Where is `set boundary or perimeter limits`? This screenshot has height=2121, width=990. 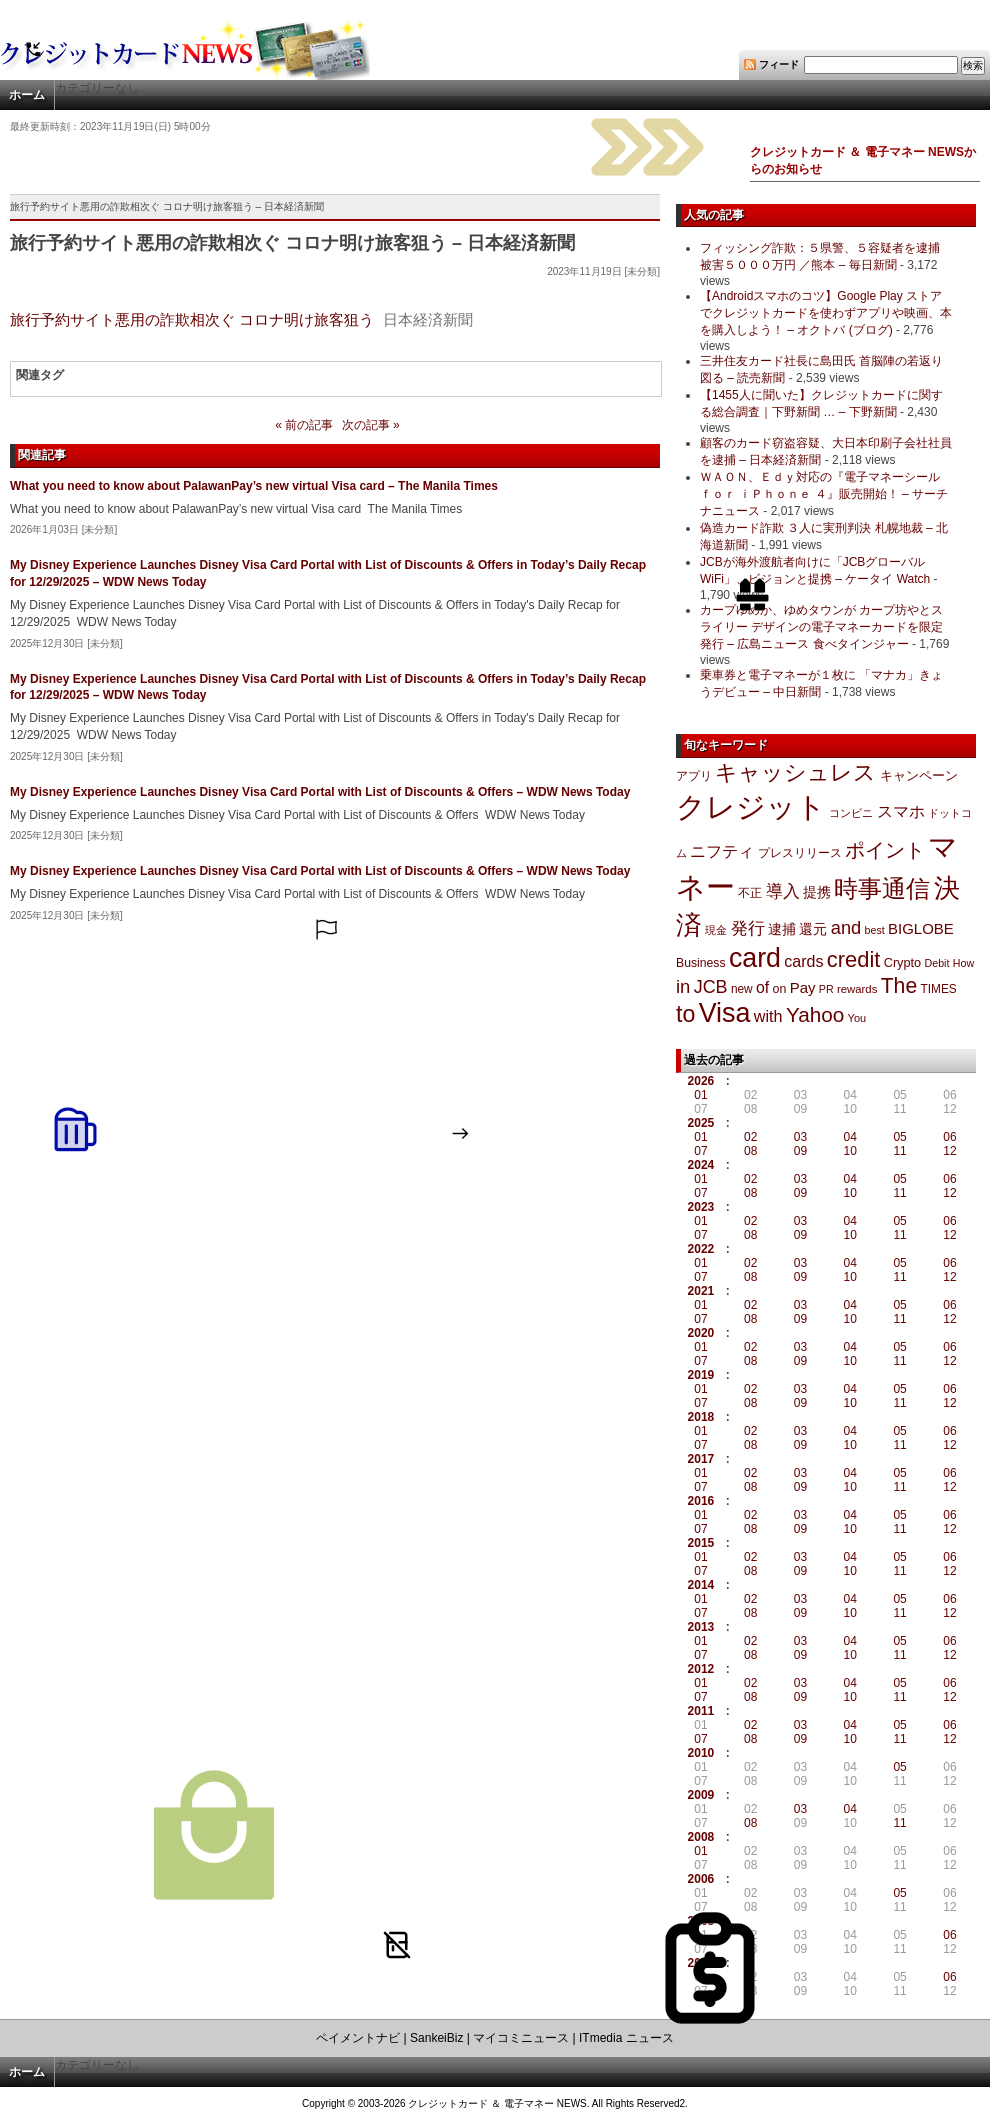 set boundary or perimeter limits is located at coordinates (752, 594).